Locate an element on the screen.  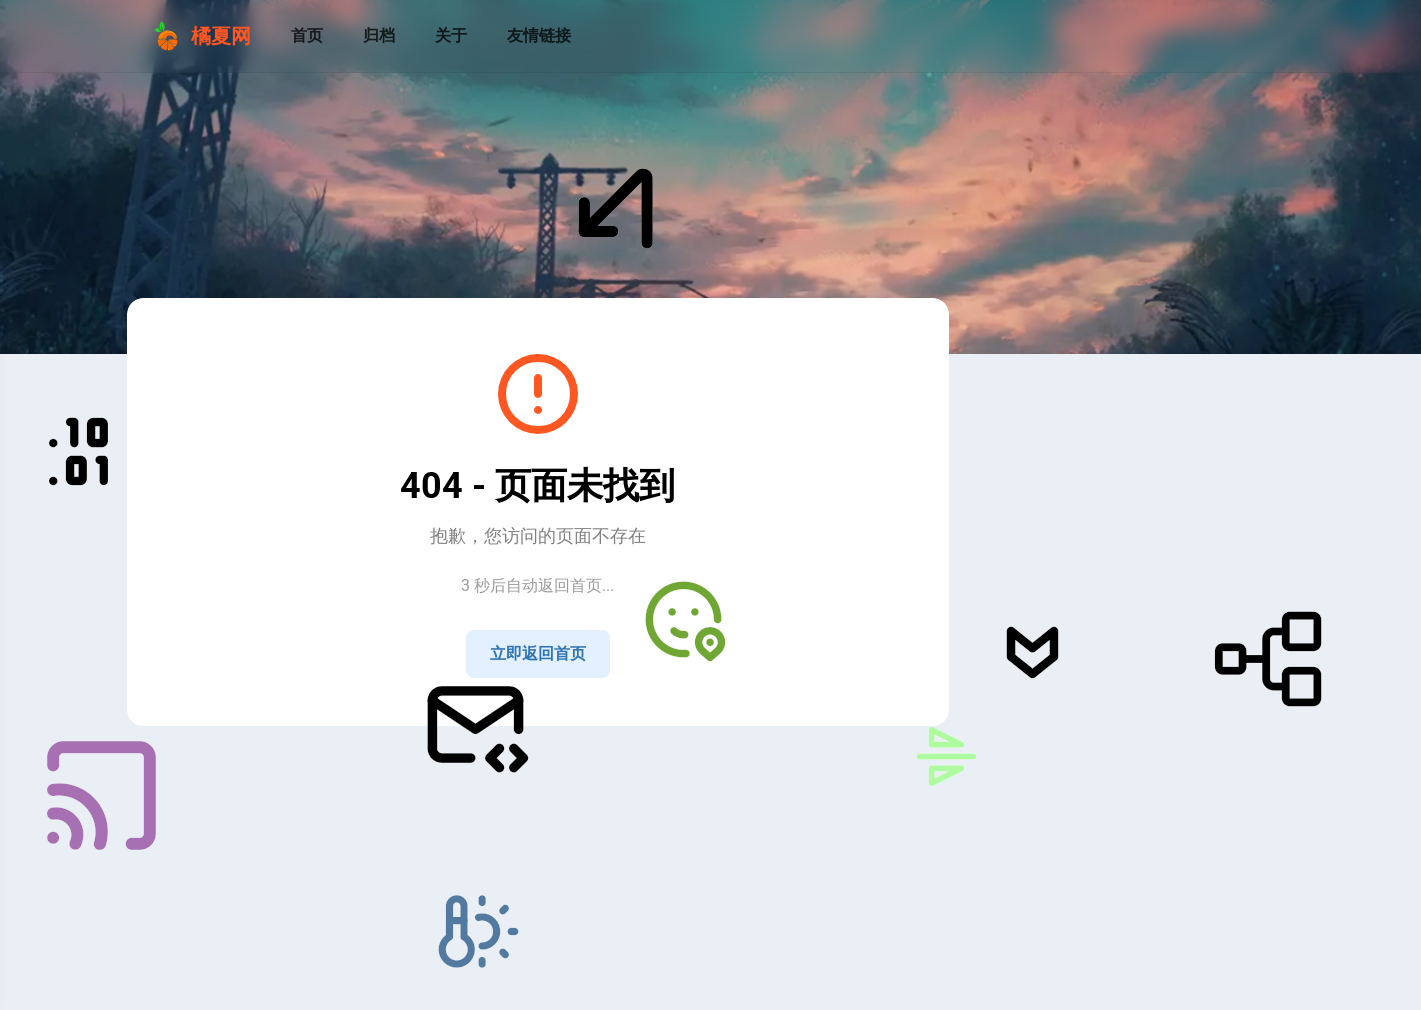
flip image horizontally is located at coordinates (946, 756).